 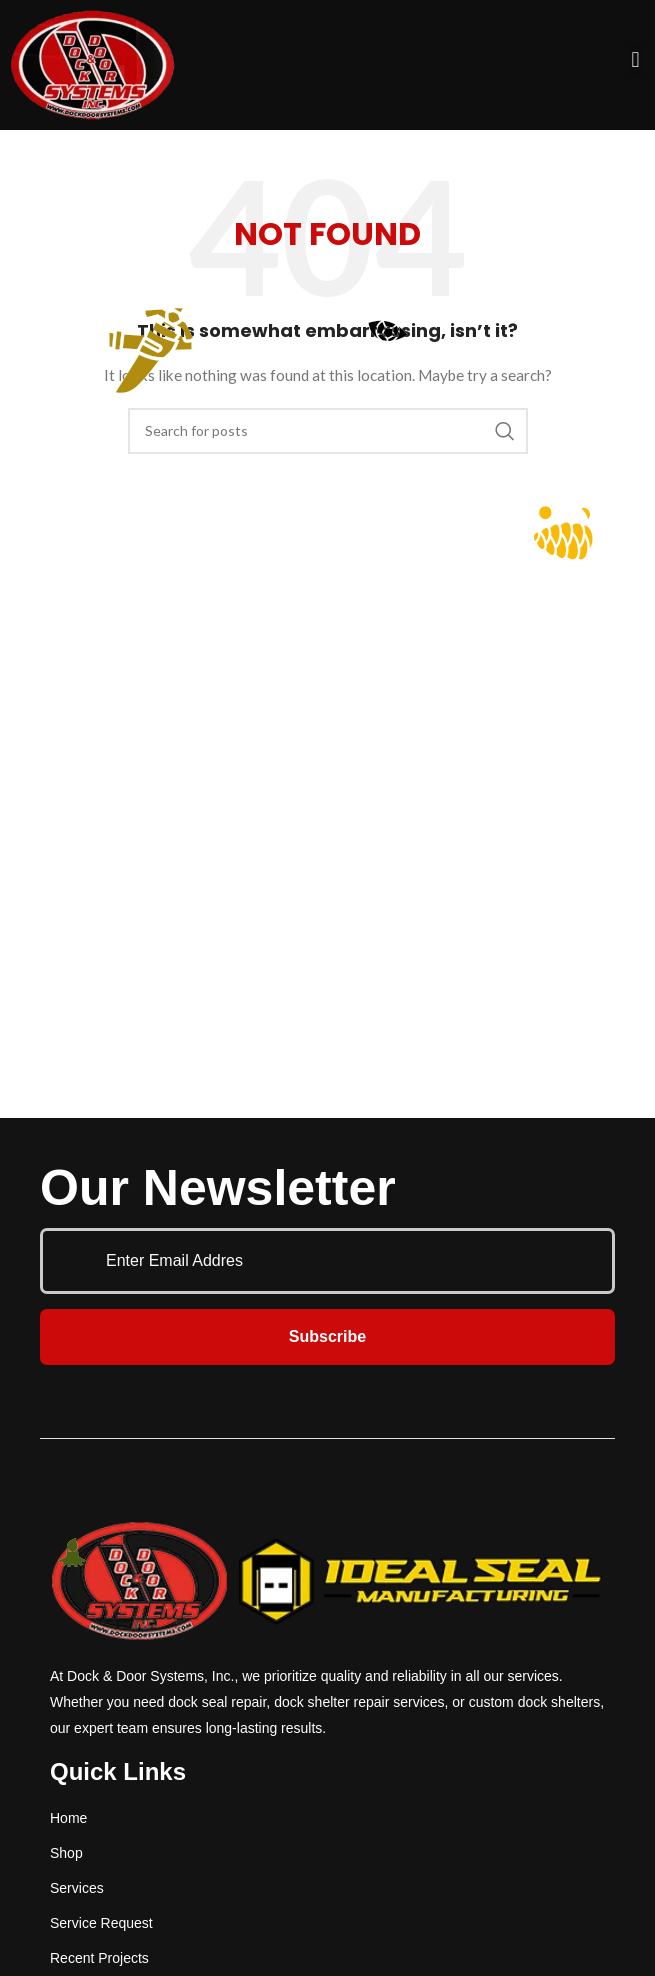 I want to click on activate enhanced vision or perception ability, so click(x=388, y=332).